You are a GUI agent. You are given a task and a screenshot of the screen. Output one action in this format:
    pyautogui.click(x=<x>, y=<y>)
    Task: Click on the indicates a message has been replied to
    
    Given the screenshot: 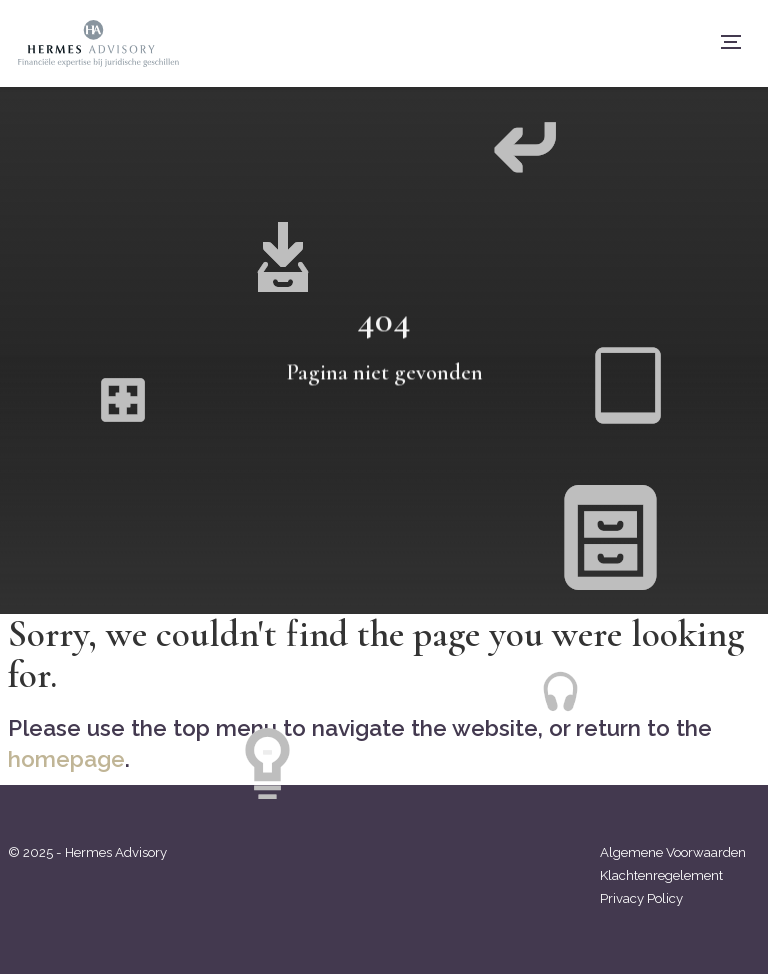 What is the action you would take?
    pyautogui.click(x=522, y=144)
    